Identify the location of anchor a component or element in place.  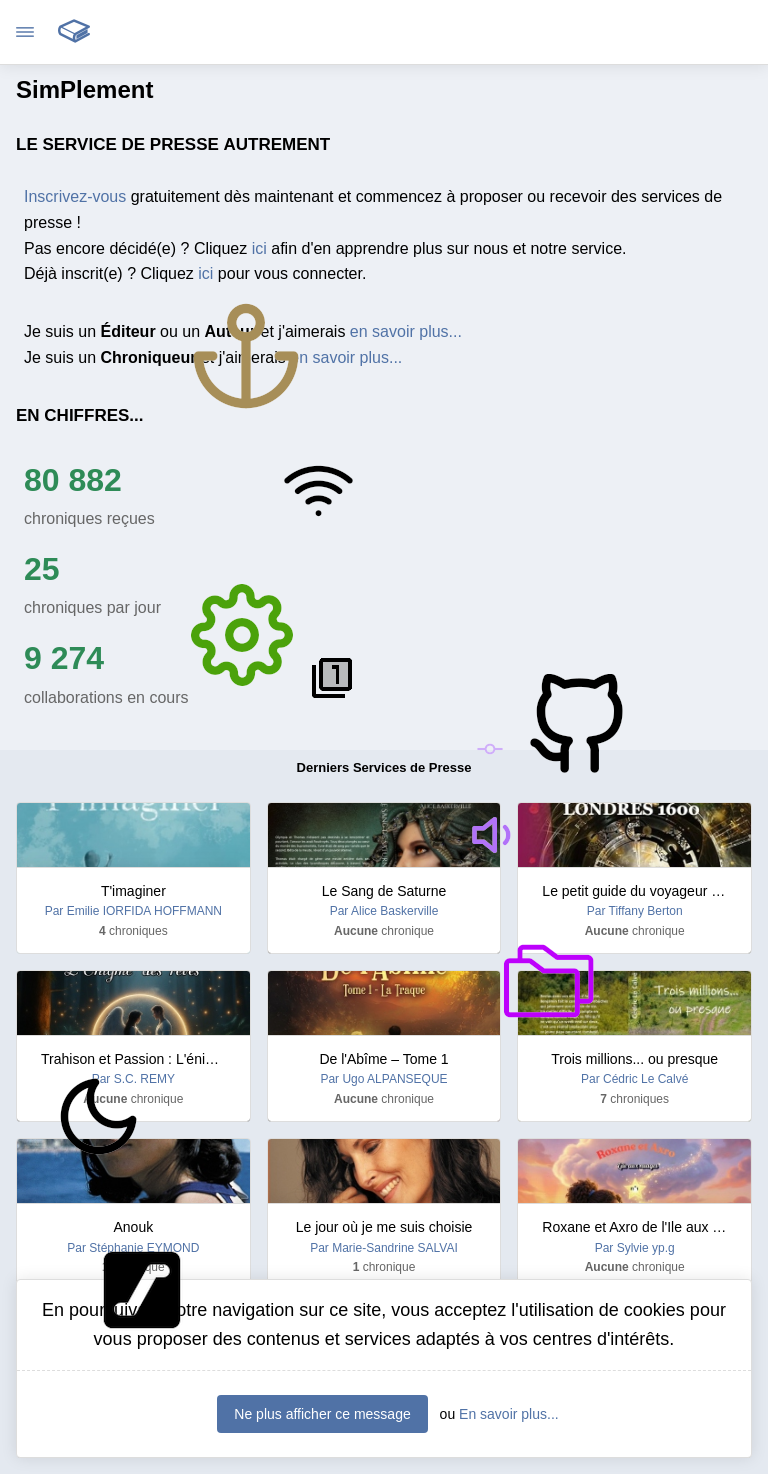
(246, 356).